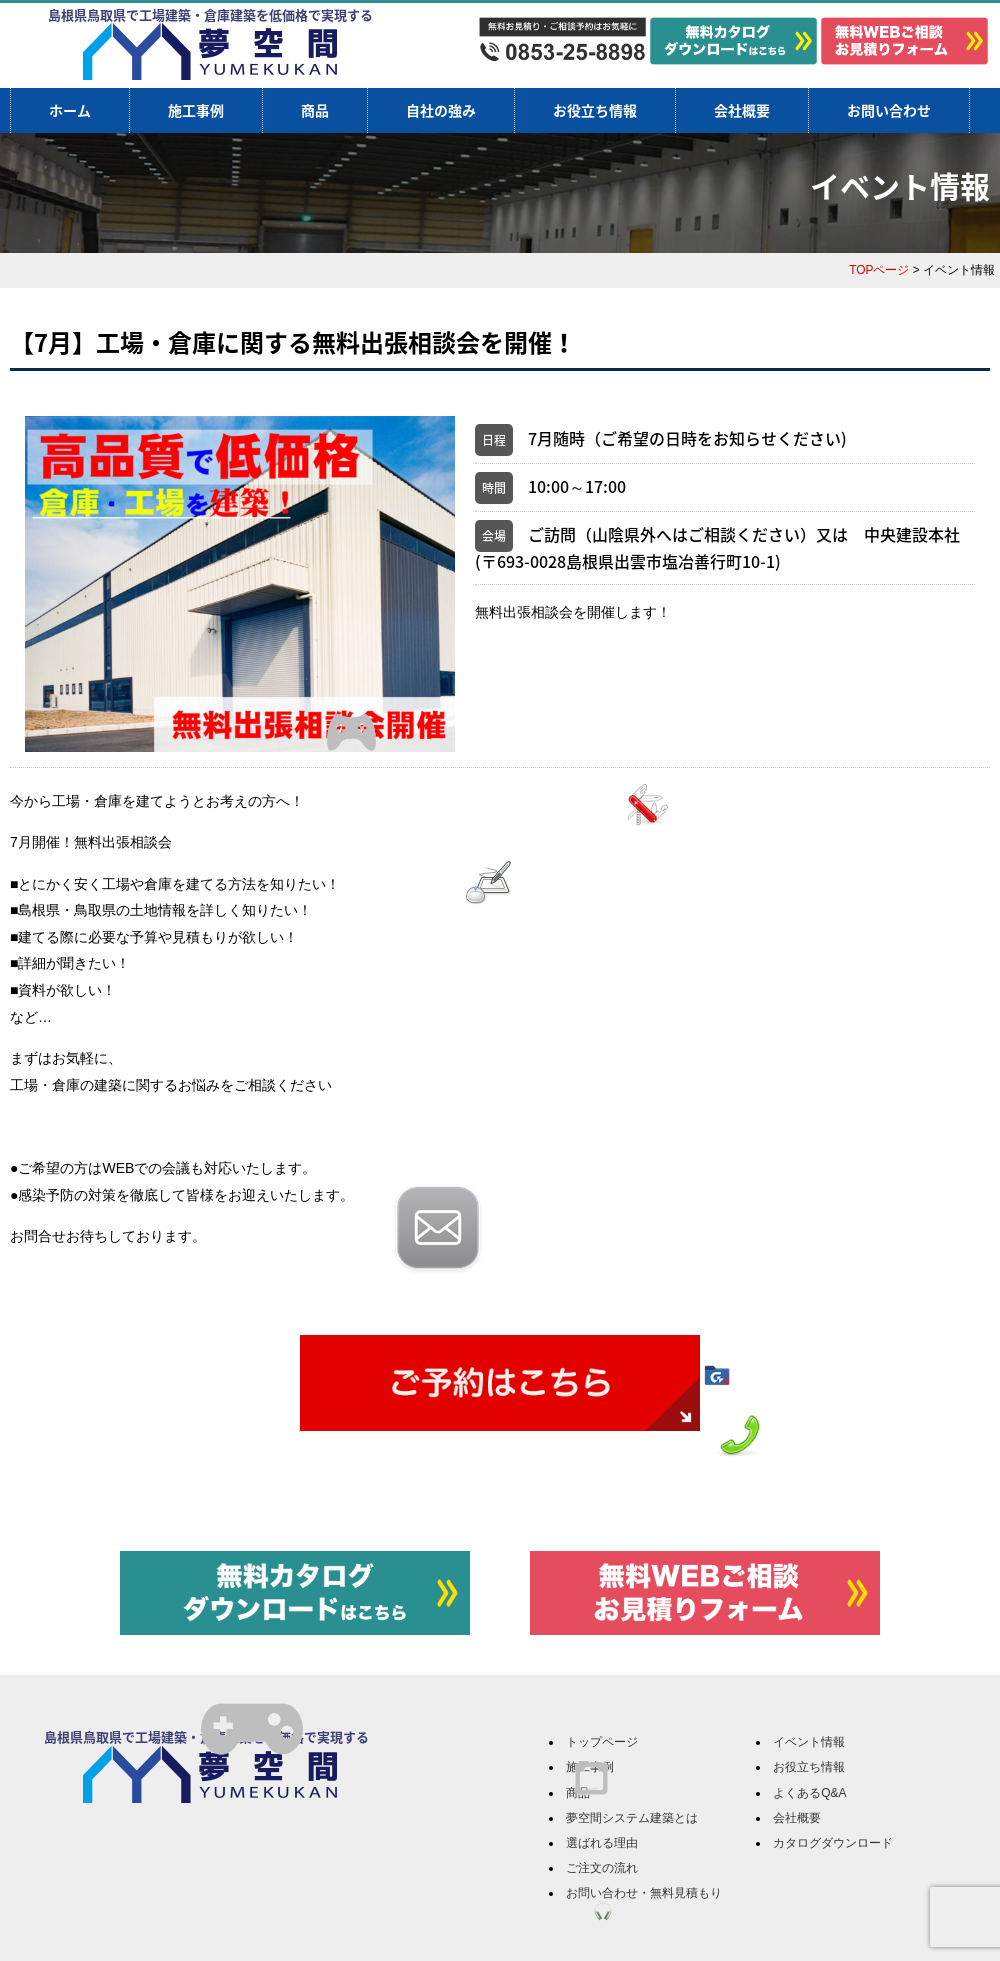  Describe the element at coordinates (603, 1911) in the screenshot. I see `bluetooth headphones connected successfully` at that location.